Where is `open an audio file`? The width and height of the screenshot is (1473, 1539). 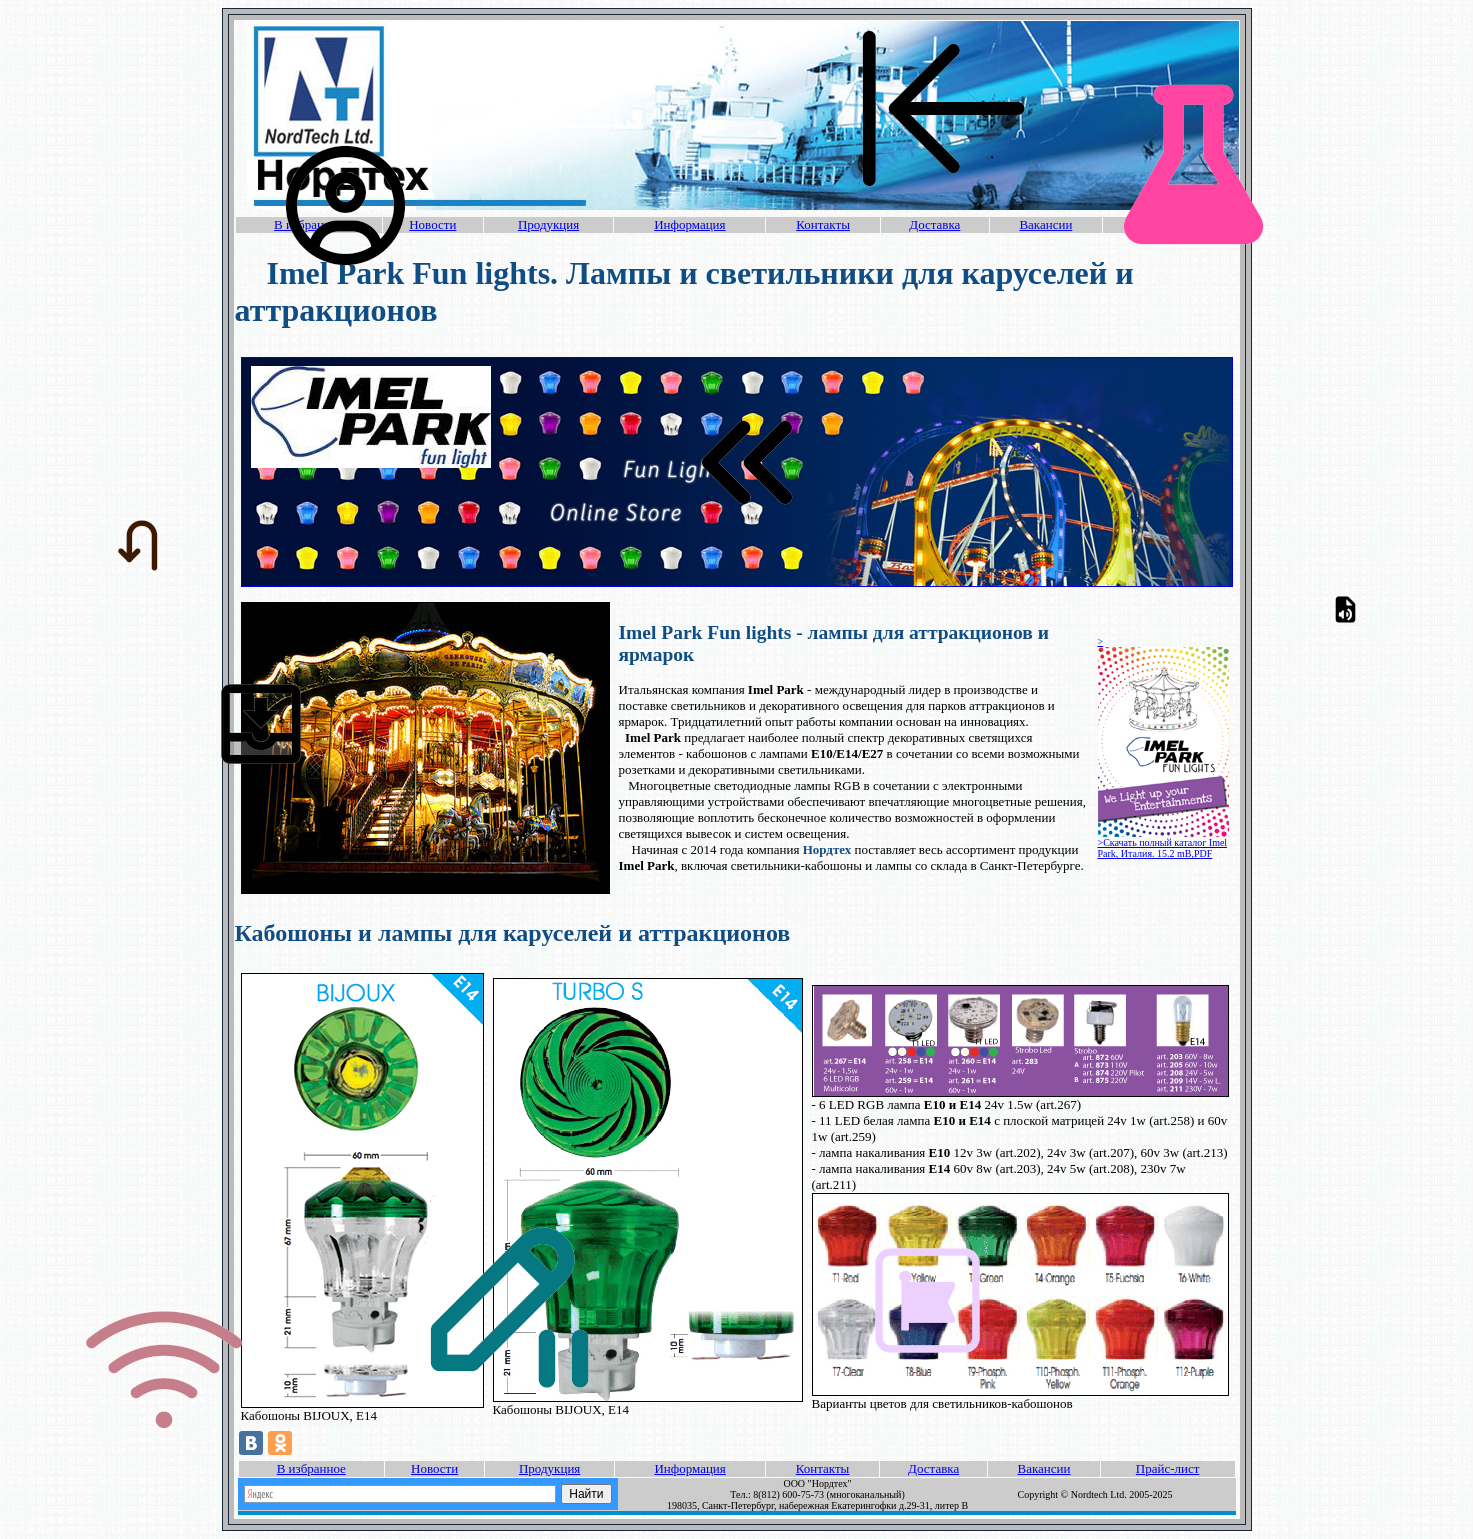
open an audio file is located at coordinates (1345, 609).